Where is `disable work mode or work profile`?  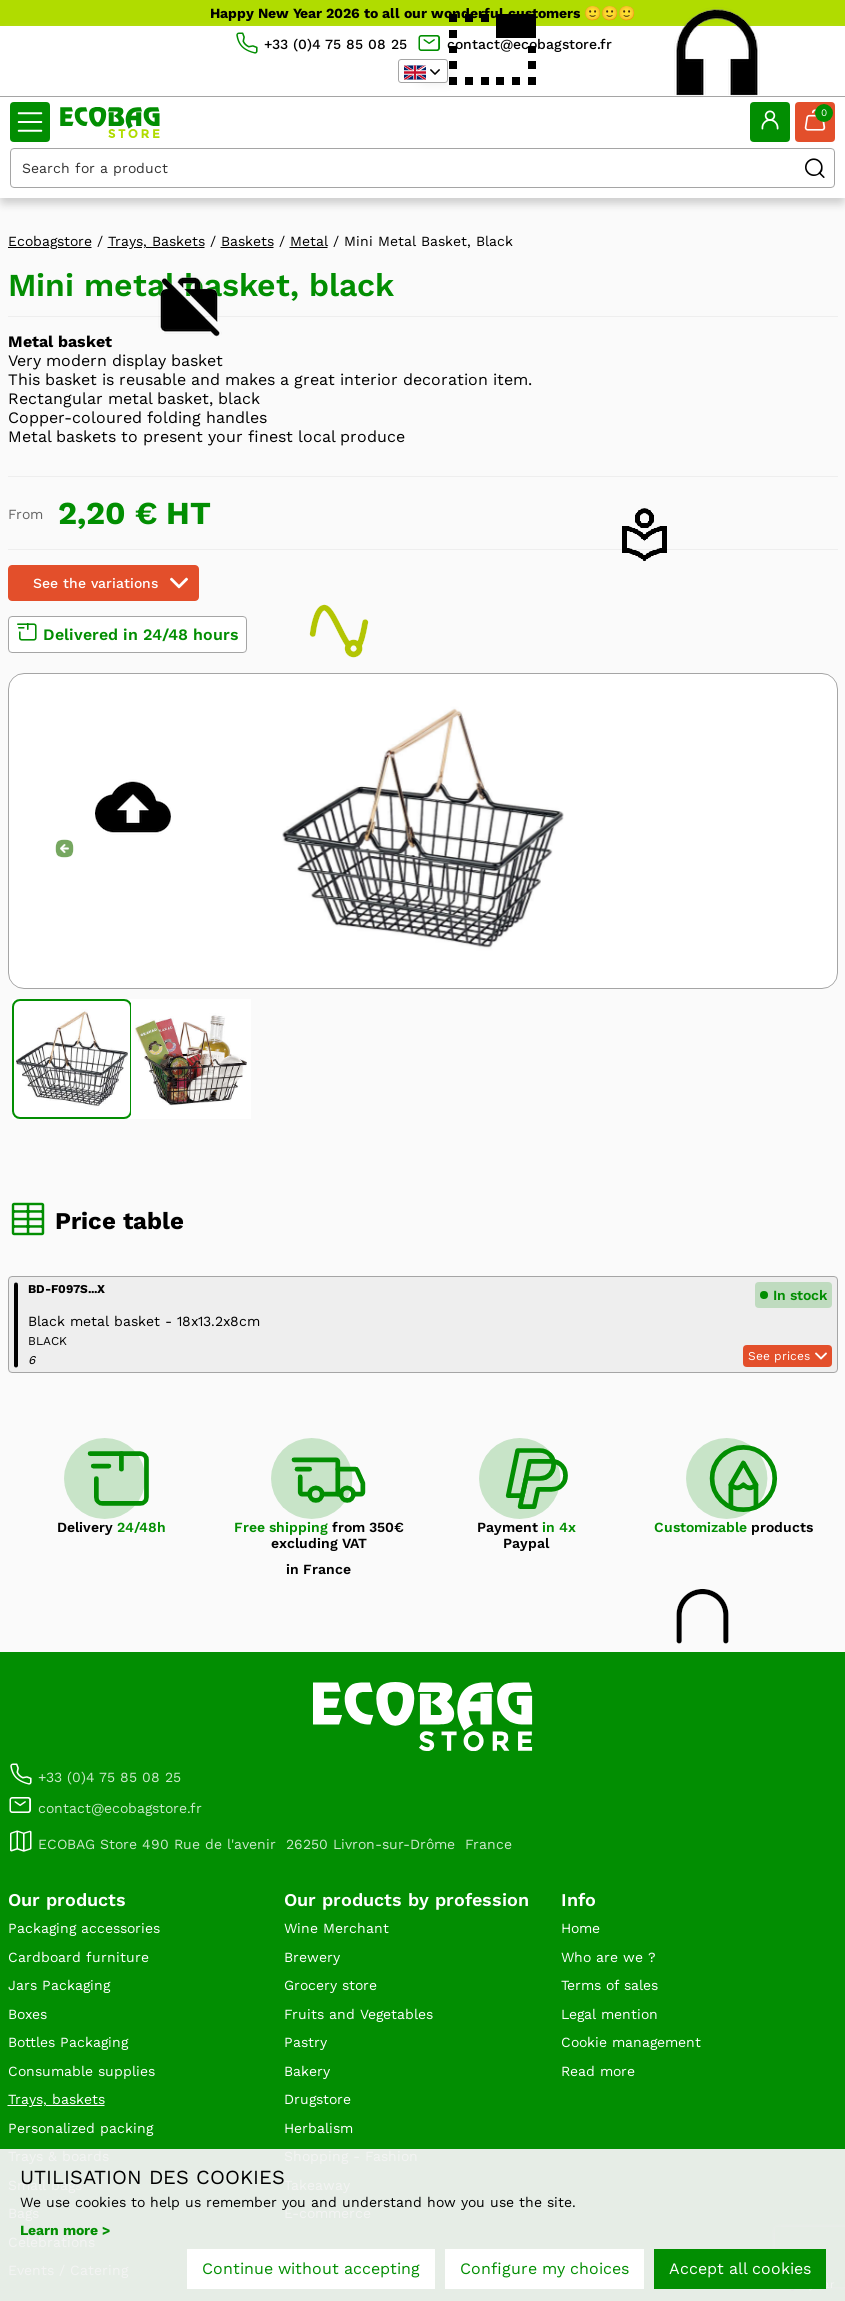
disable work mode or work profile is located at coordinates (189, 306).